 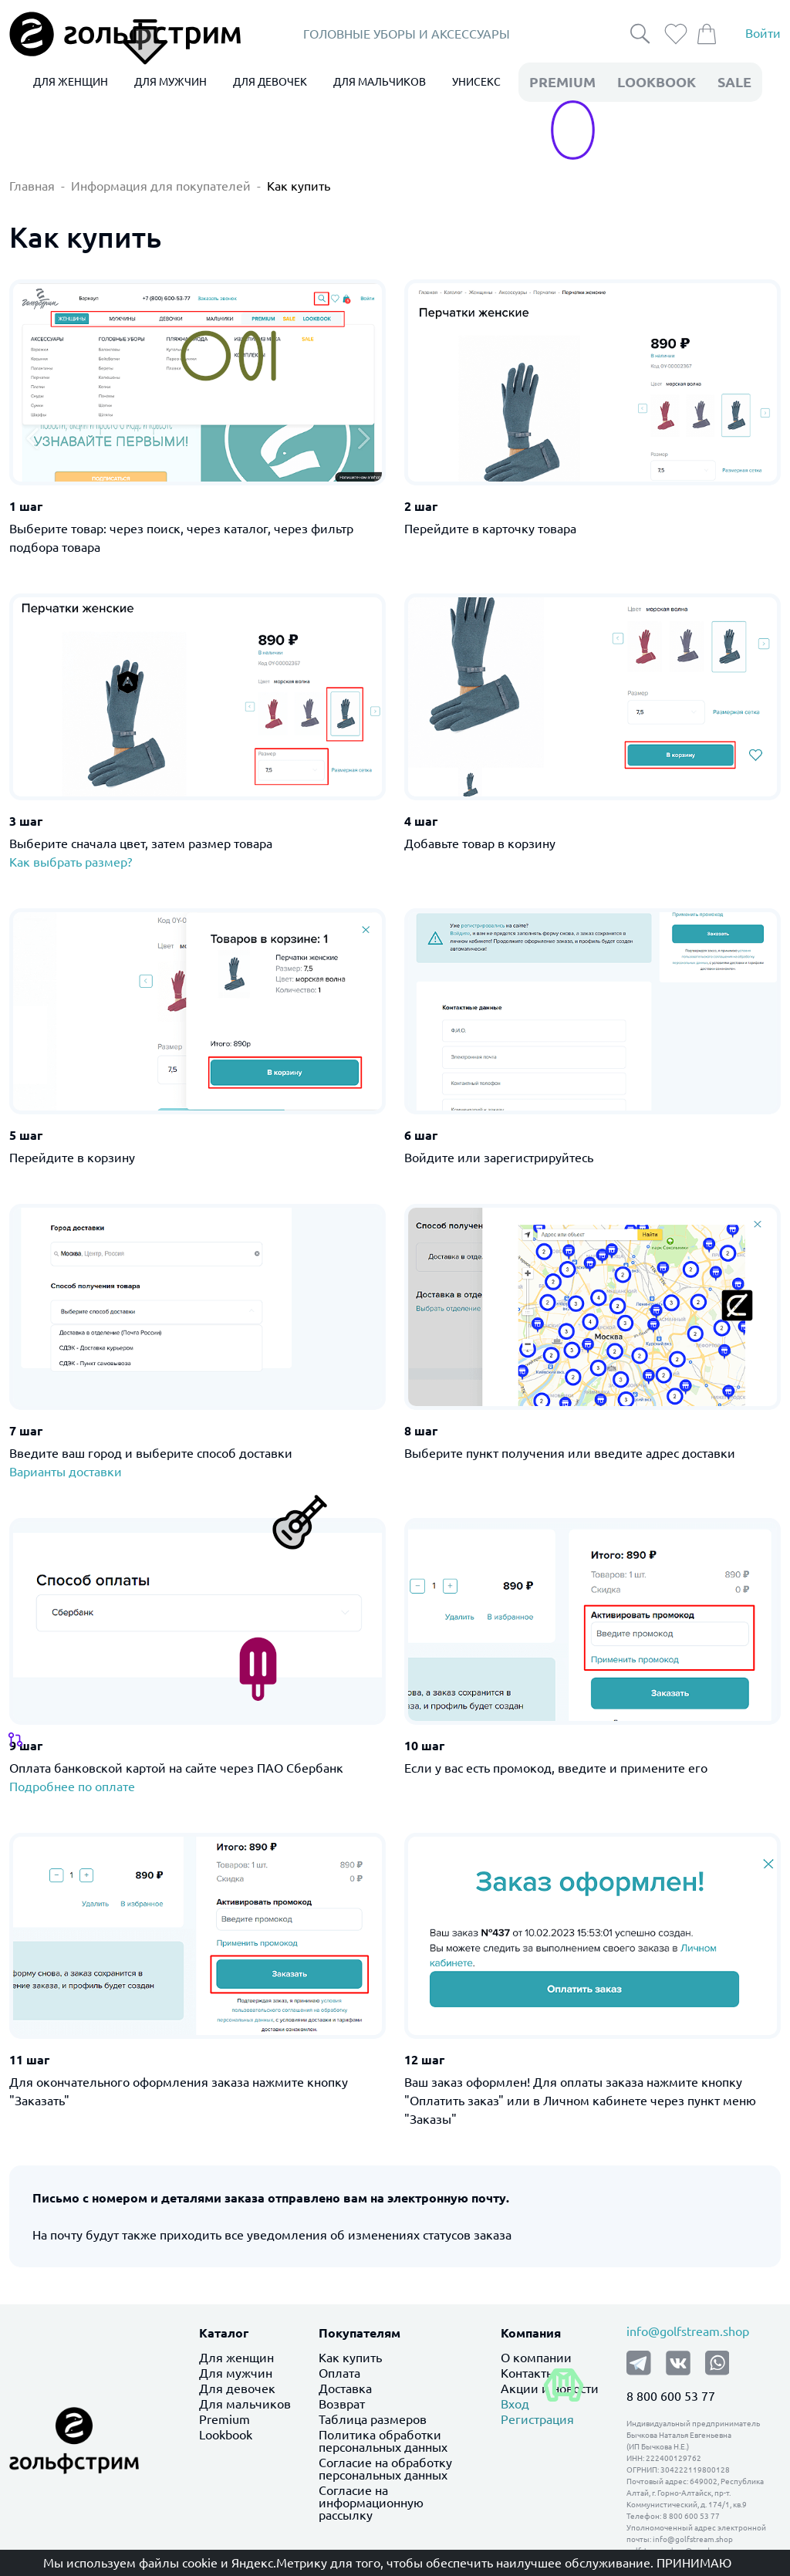 What do you see at coordinates (127, 681) in the screenshot?
I see `indicates an Angular framework project or application` at bounding box center [127, 681].